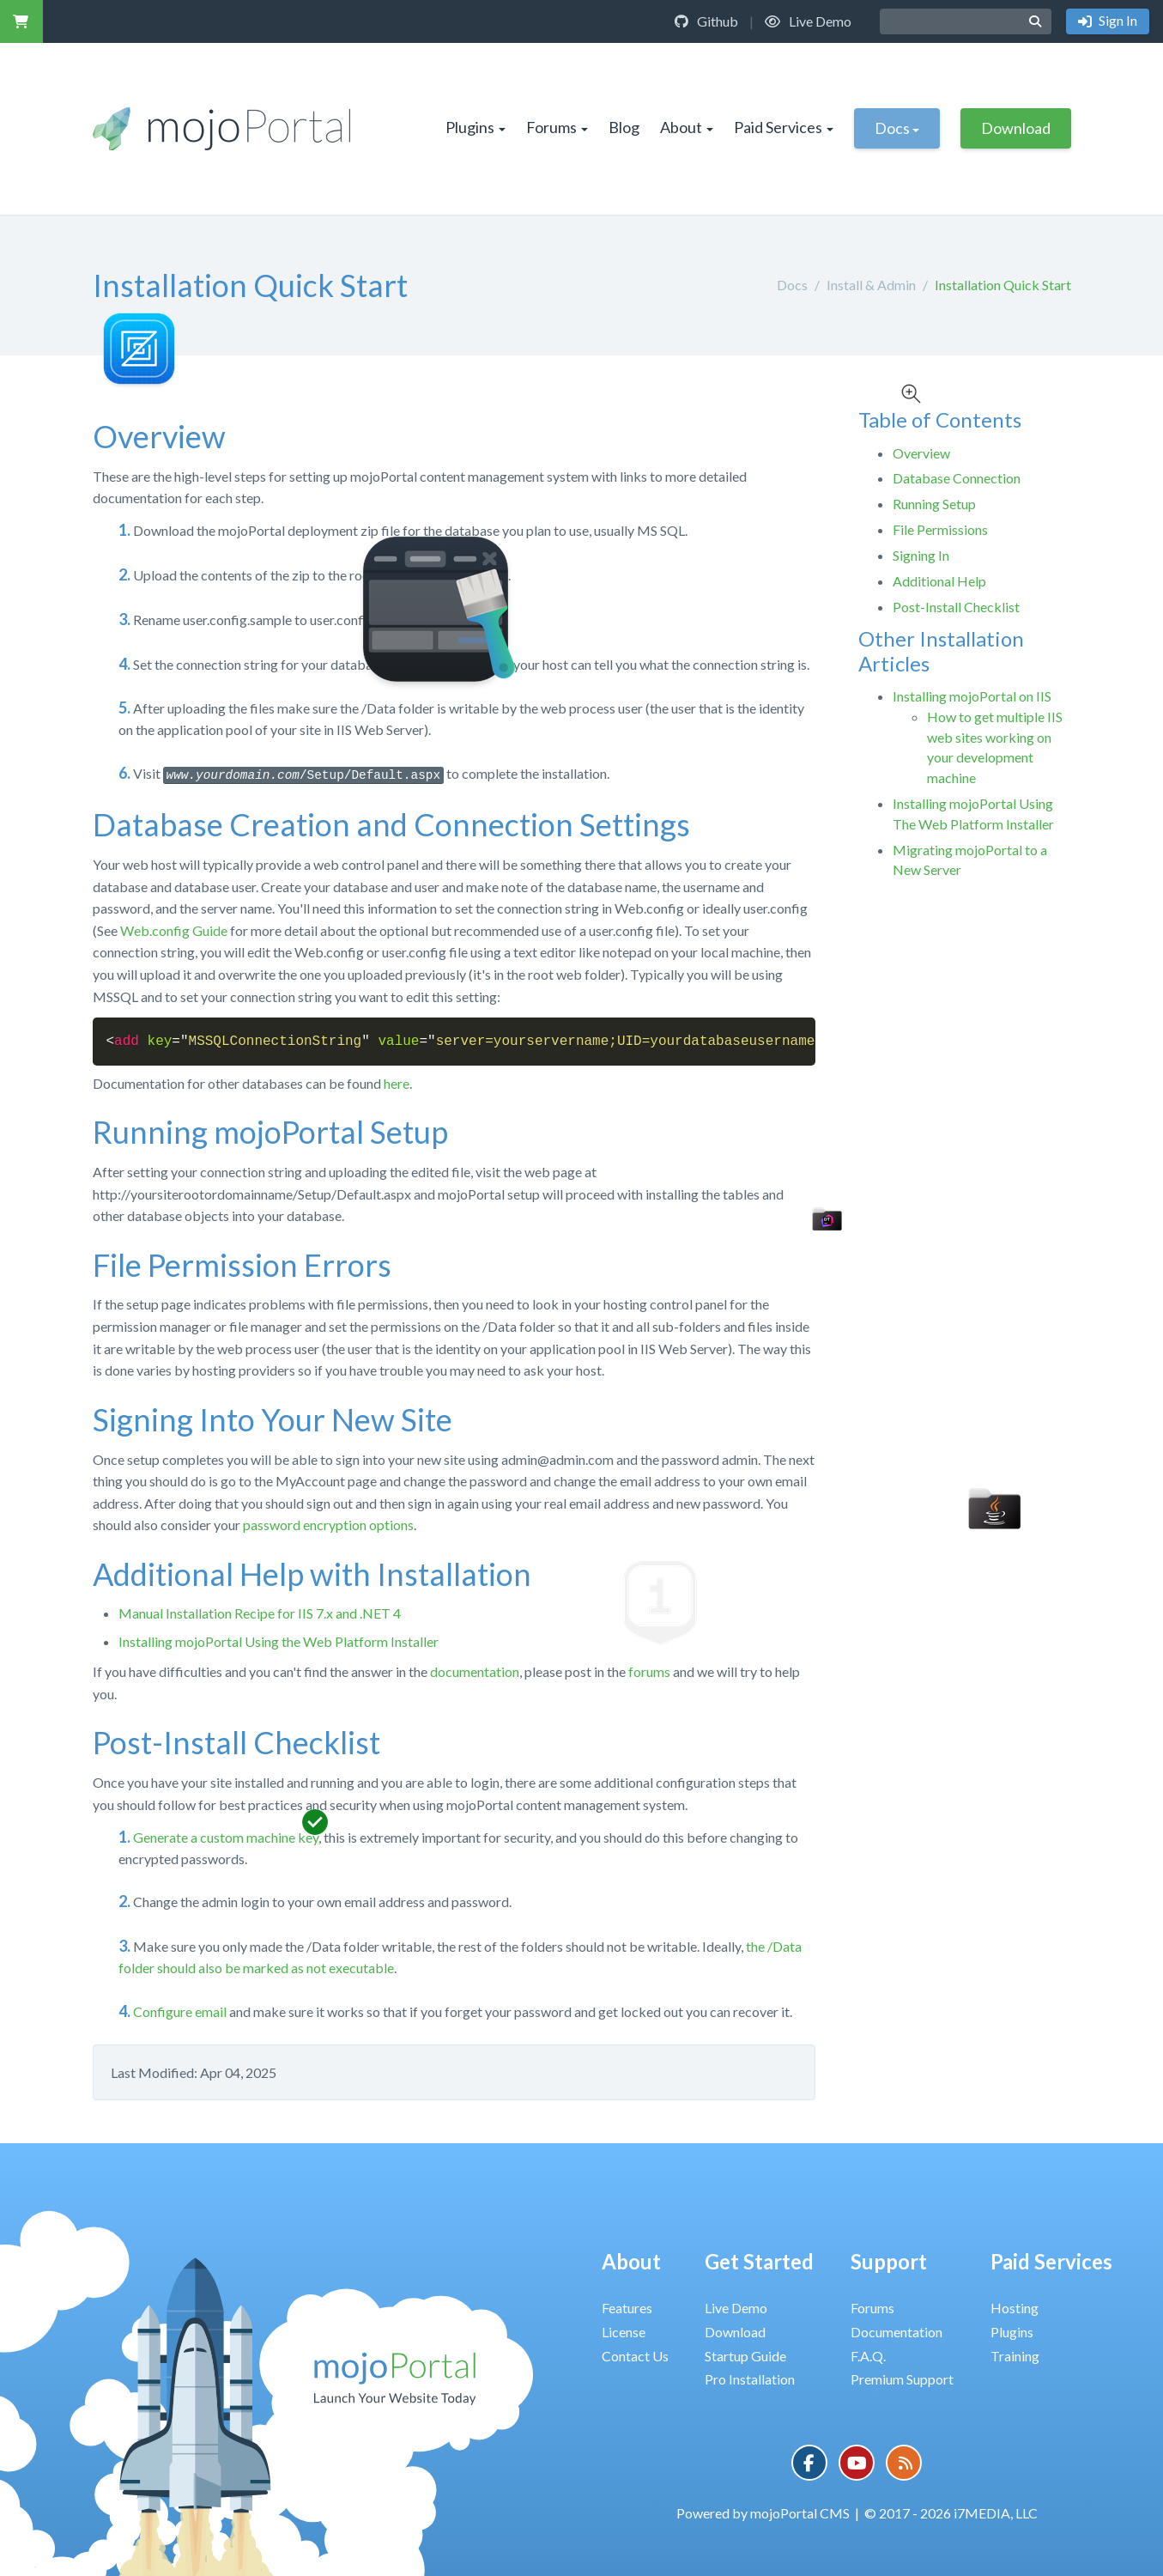 This screenshot has width=1163, height=2576. I want to click on indicates num lock is enabled, so click(660, 1603).